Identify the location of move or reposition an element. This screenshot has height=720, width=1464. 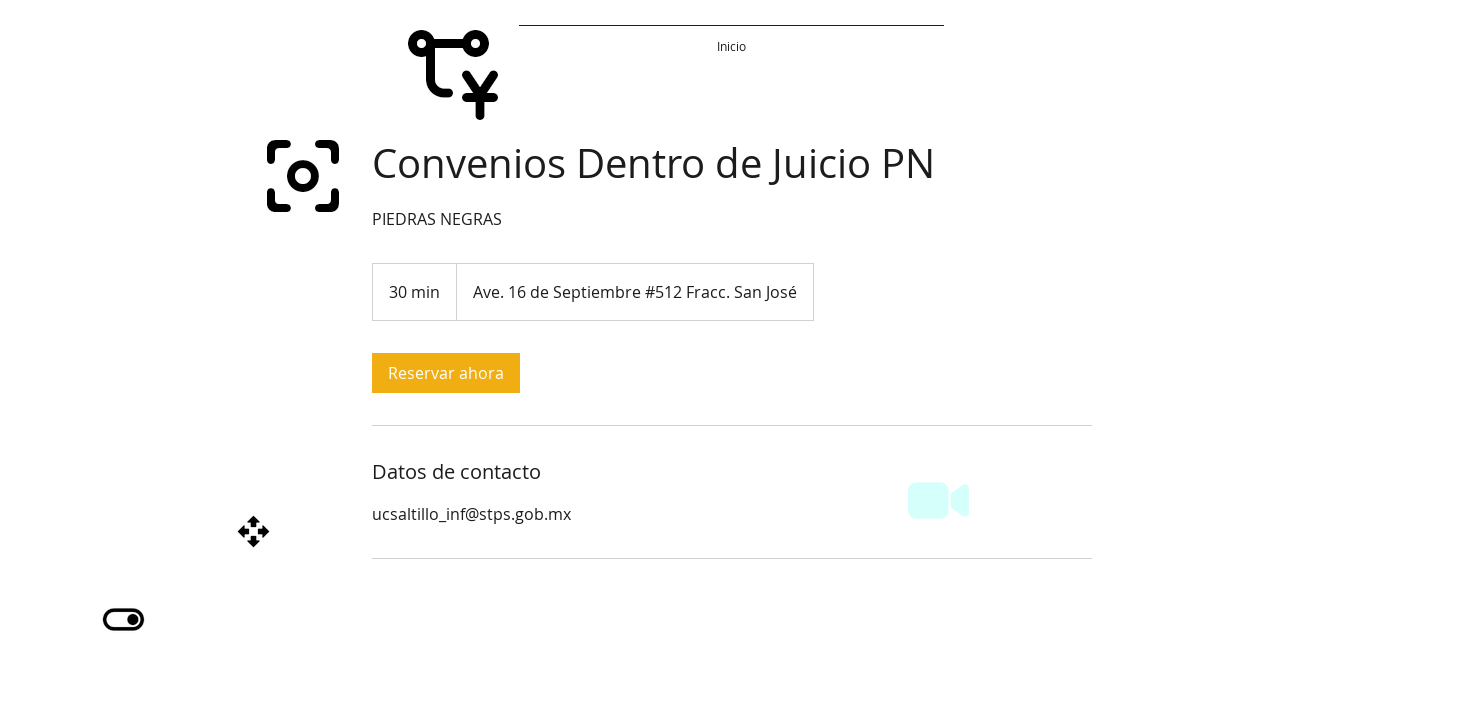
(253, 531).